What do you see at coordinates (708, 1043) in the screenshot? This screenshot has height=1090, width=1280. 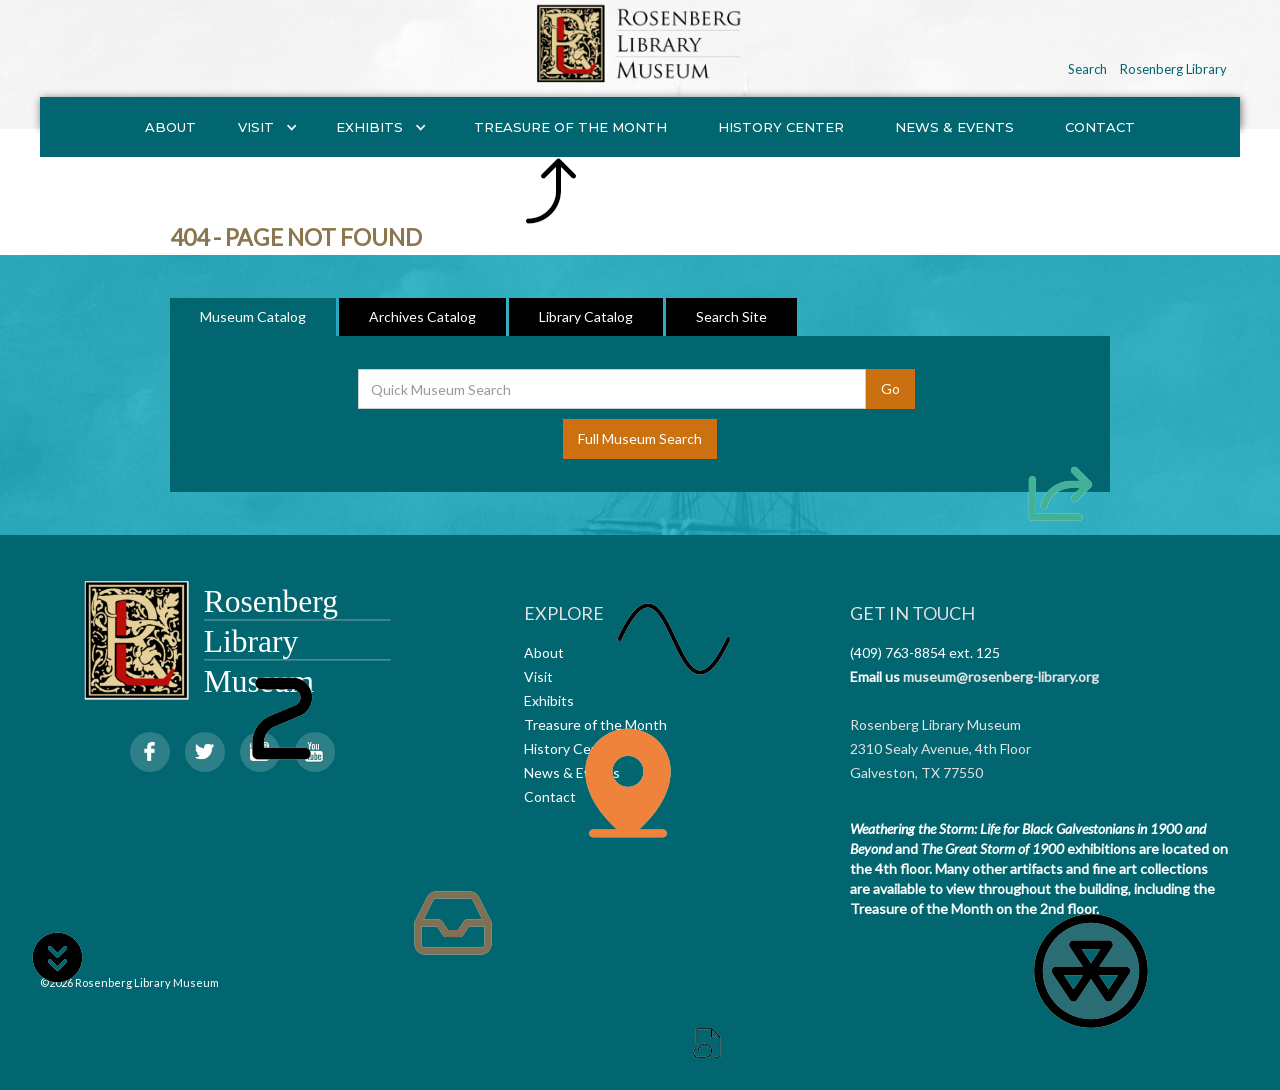 I see `access cloud-synced documents` at bounding box center [708, 1043].